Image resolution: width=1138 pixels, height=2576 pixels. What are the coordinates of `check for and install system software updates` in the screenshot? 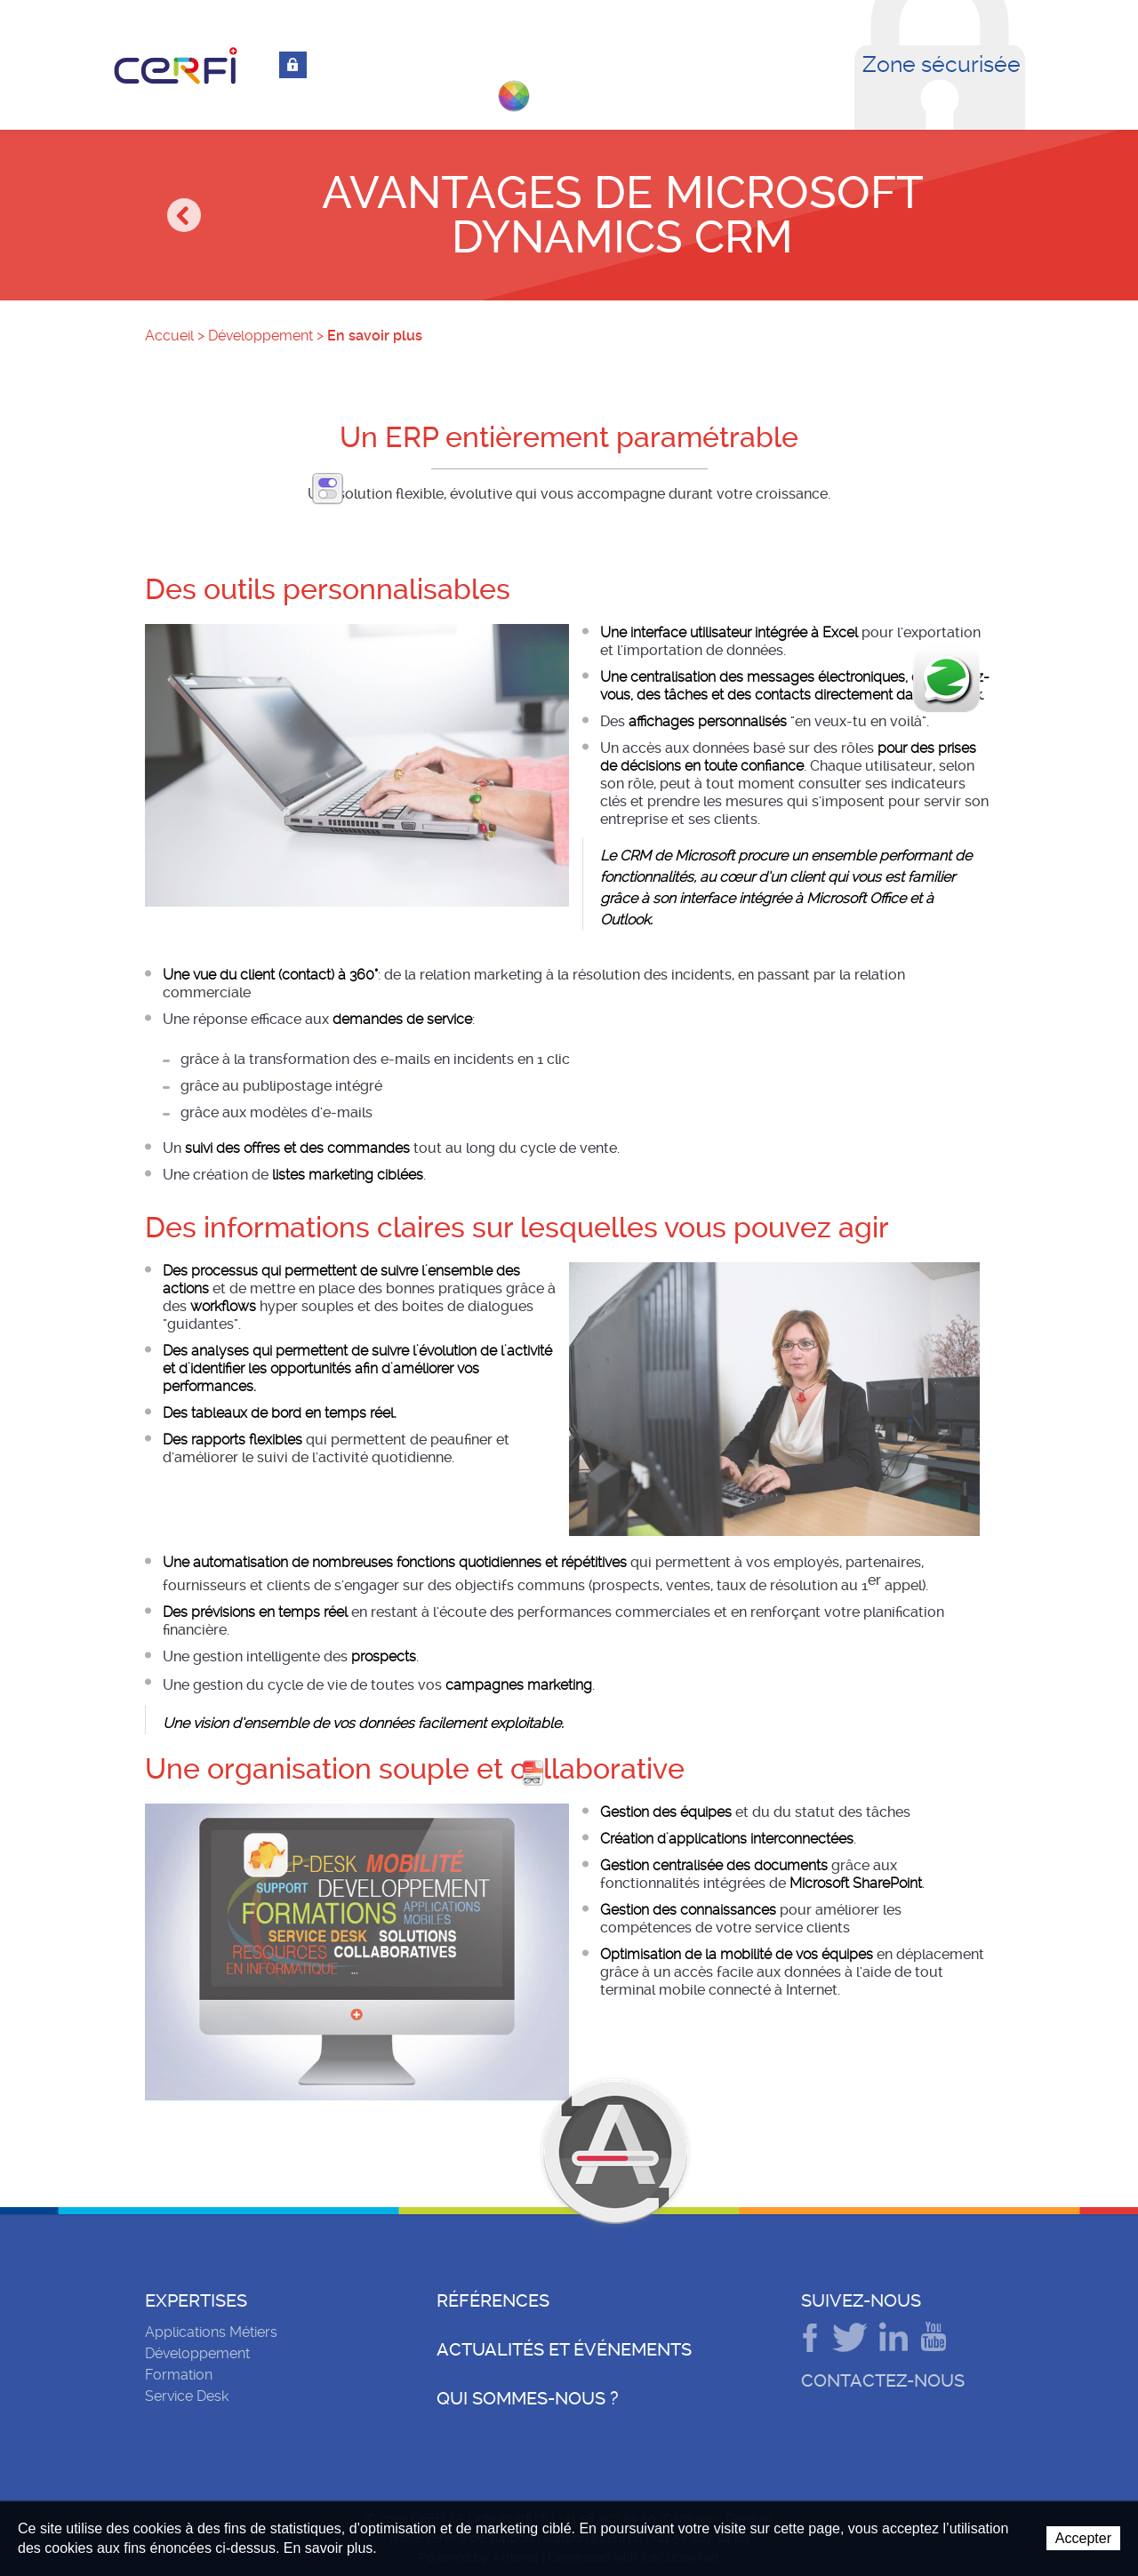 It's located at (615, 2152).